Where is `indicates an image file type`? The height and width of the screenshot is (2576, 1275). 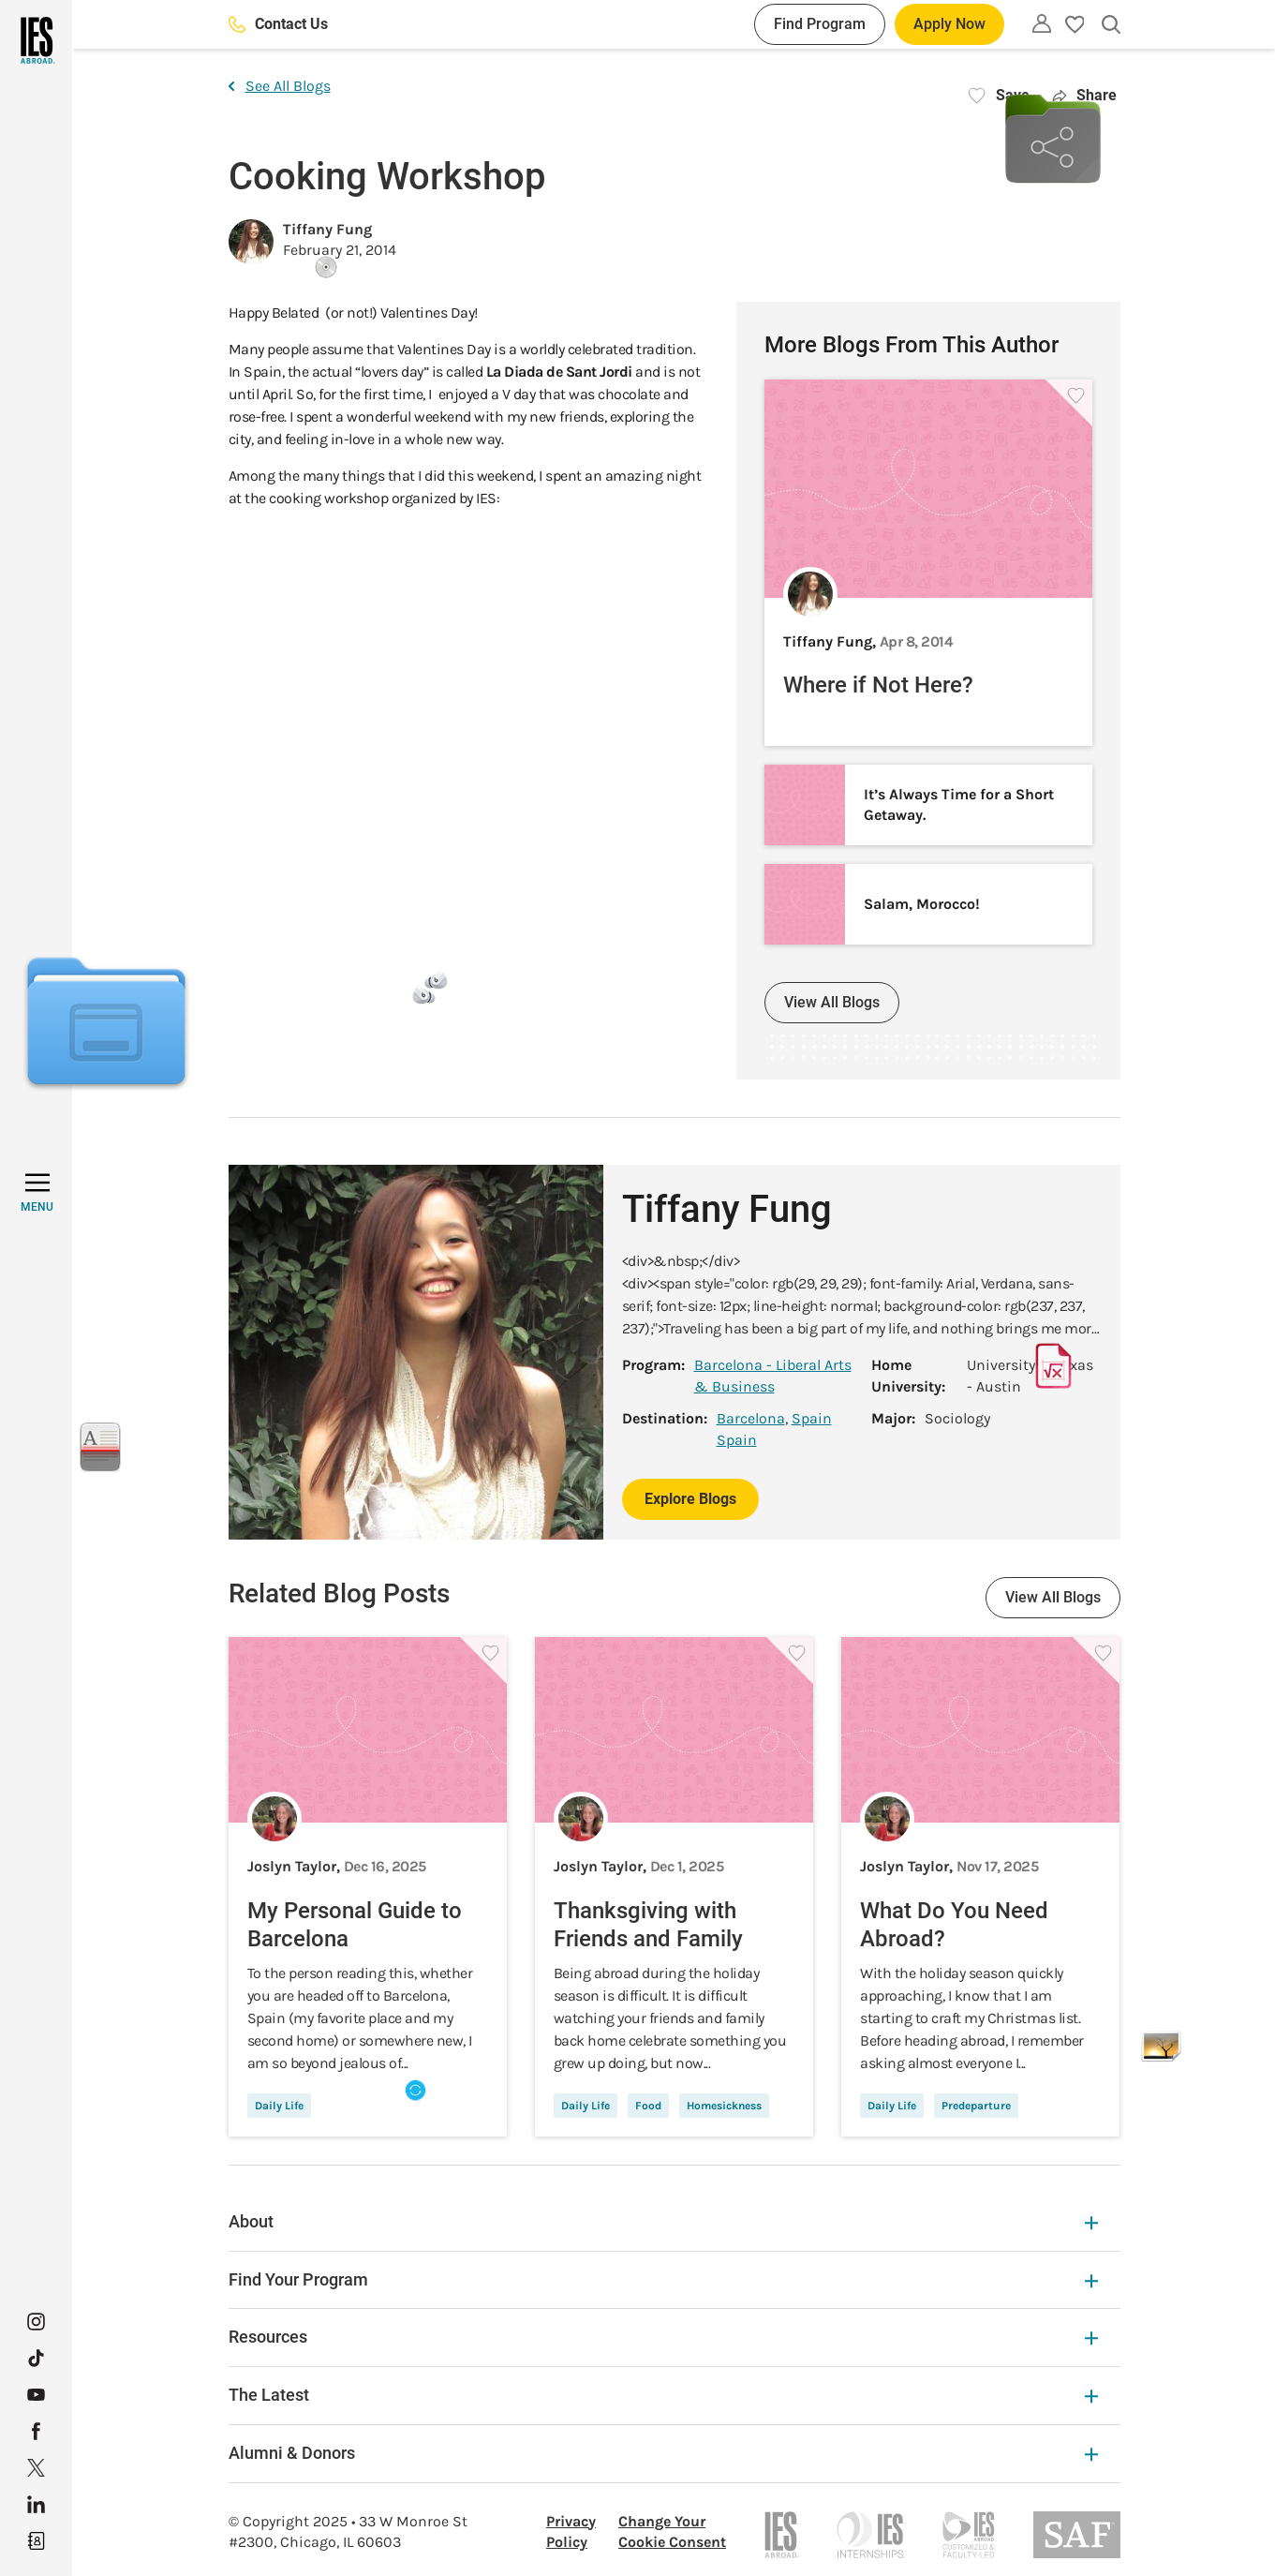 indicates an image file type is located at coordinates (1161, 2047).